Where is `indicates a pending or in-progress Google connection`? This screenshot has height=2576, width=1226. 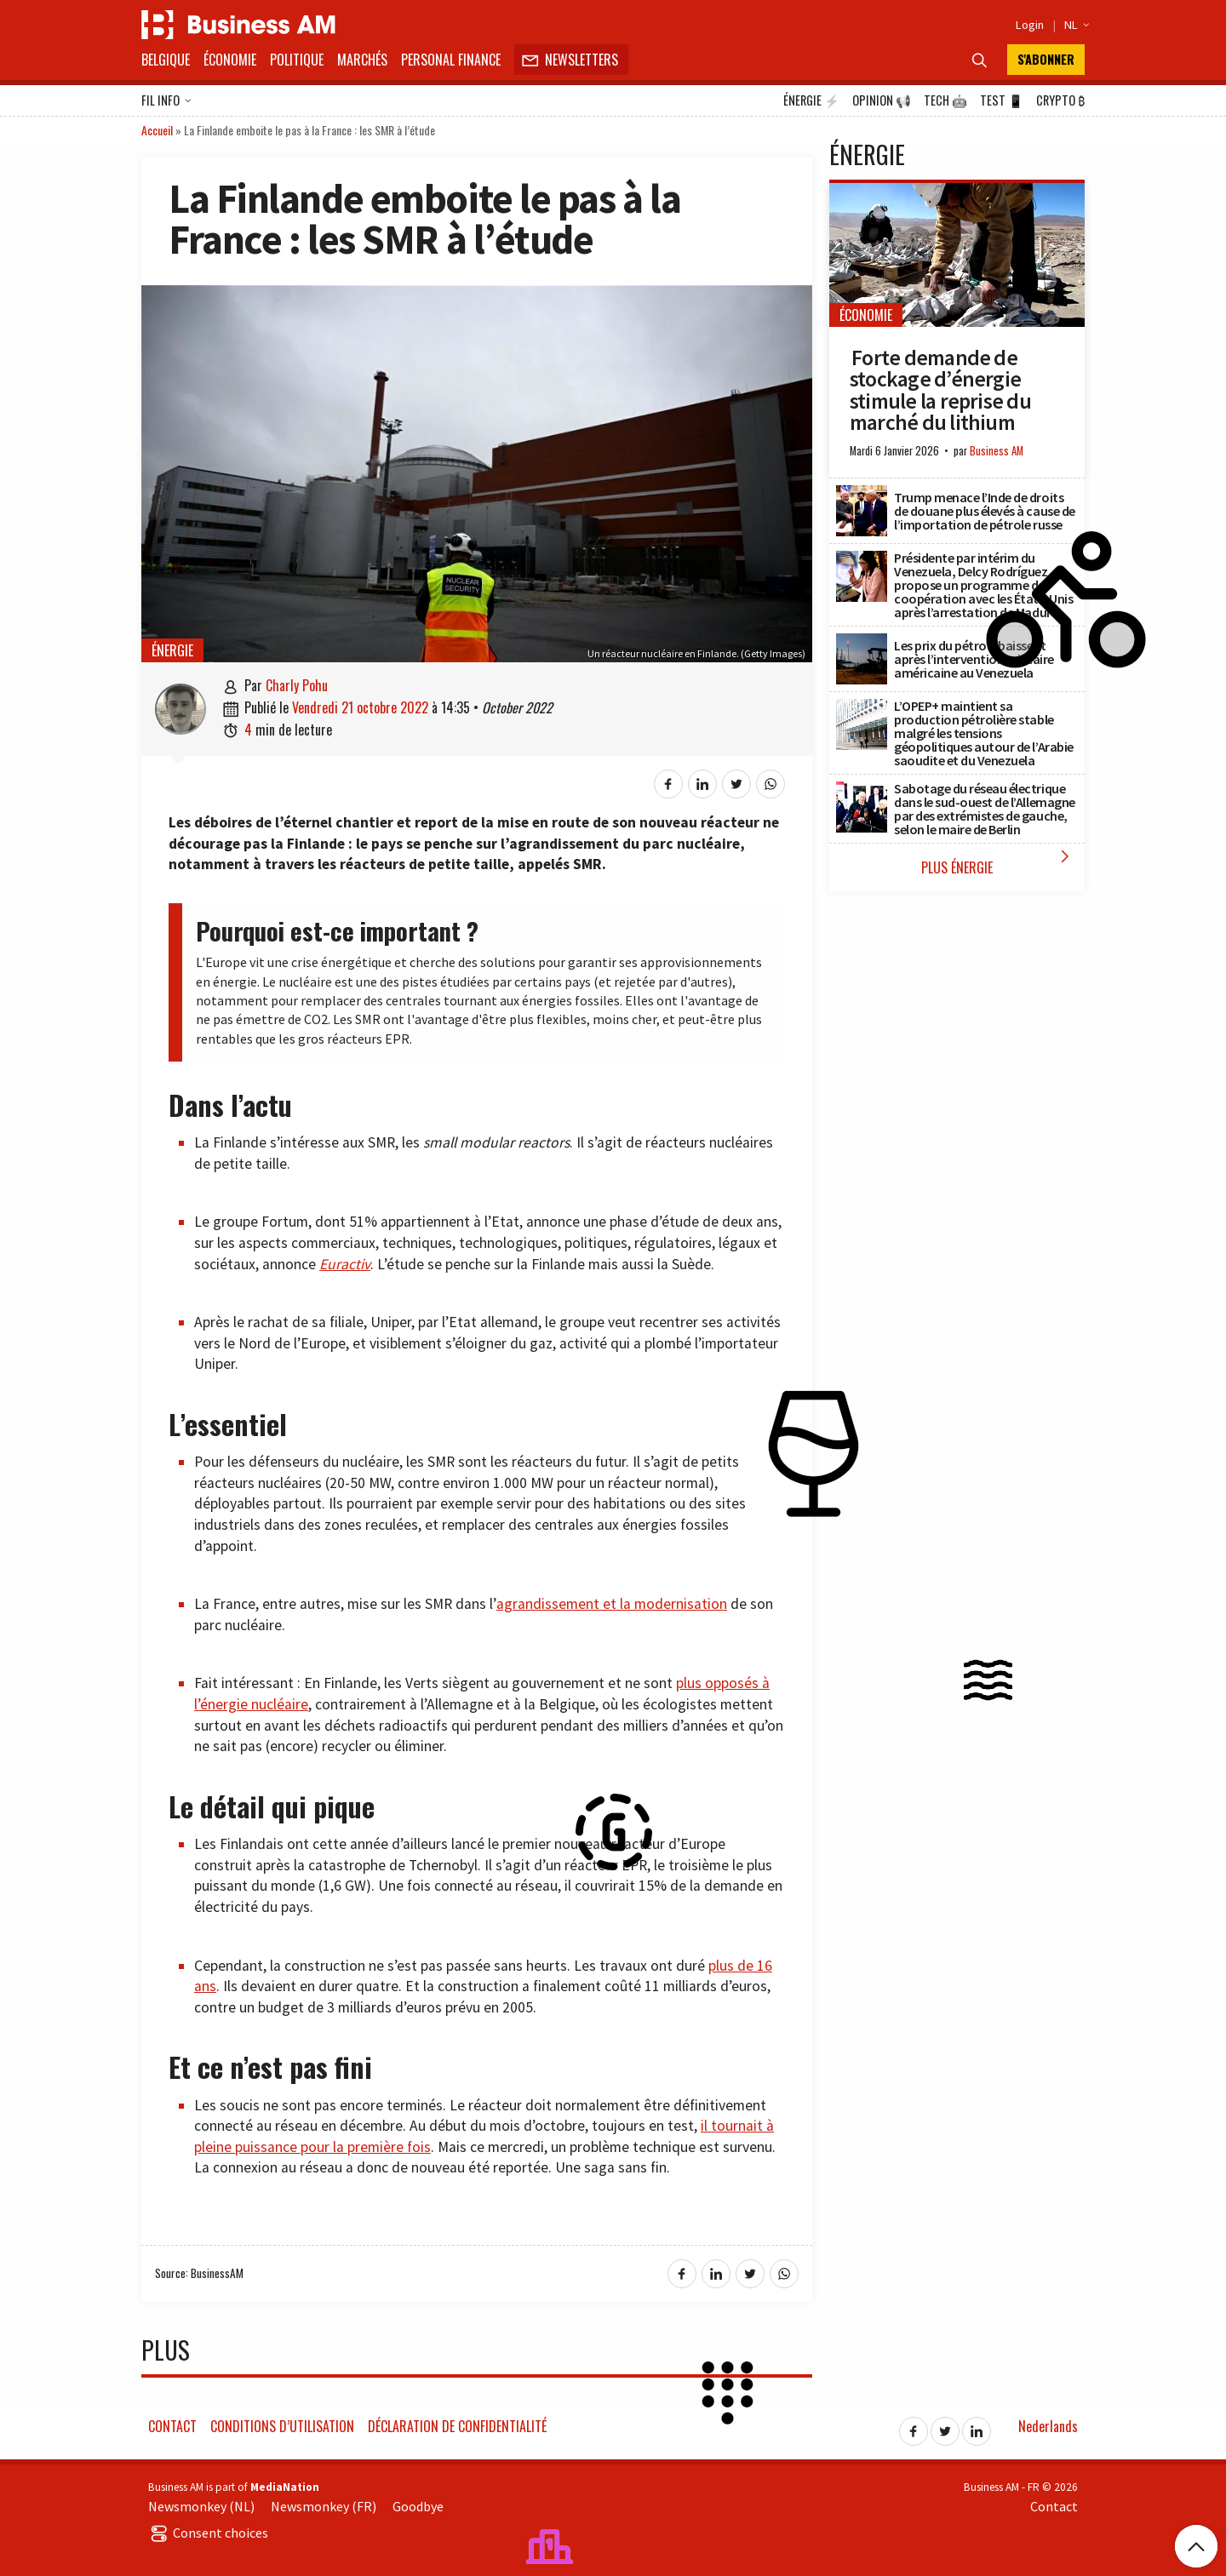 indicates a pending or in-progress Google connection is located at coordinates (614, 1832).